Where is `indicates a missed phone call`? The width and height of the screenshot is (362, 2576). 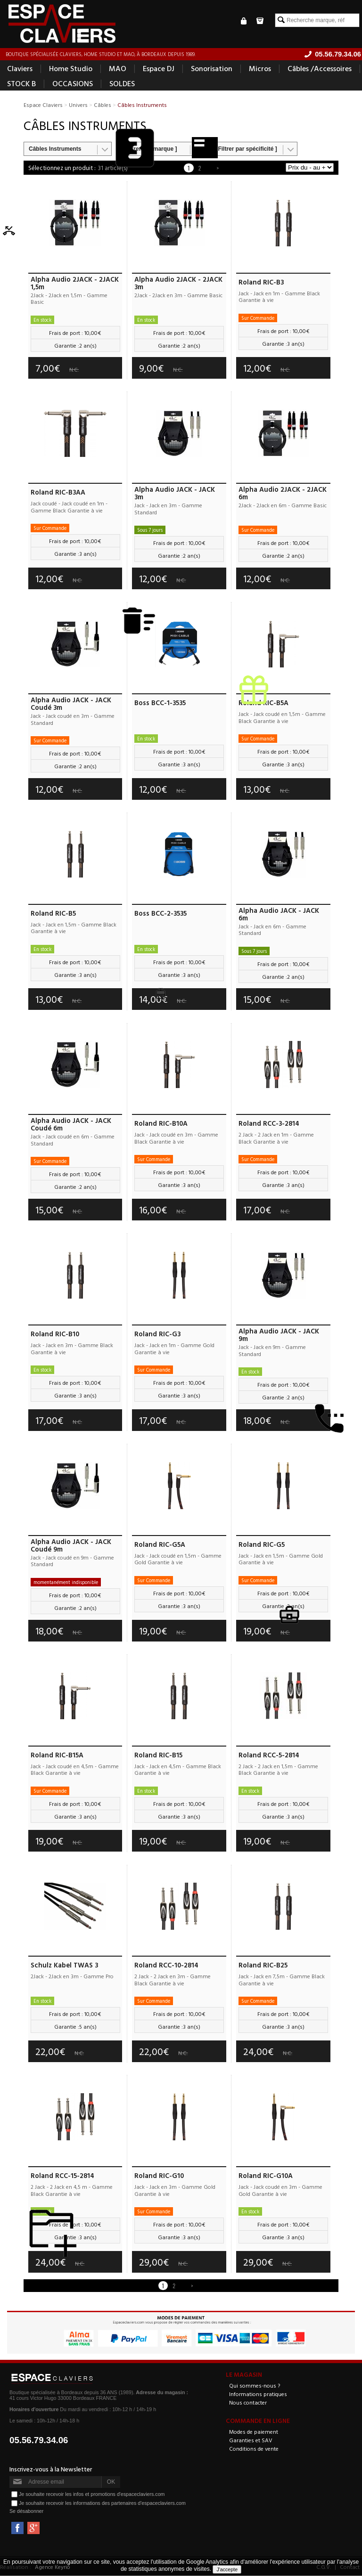 indicates a missed phone call is located at coordinates (9, 231).